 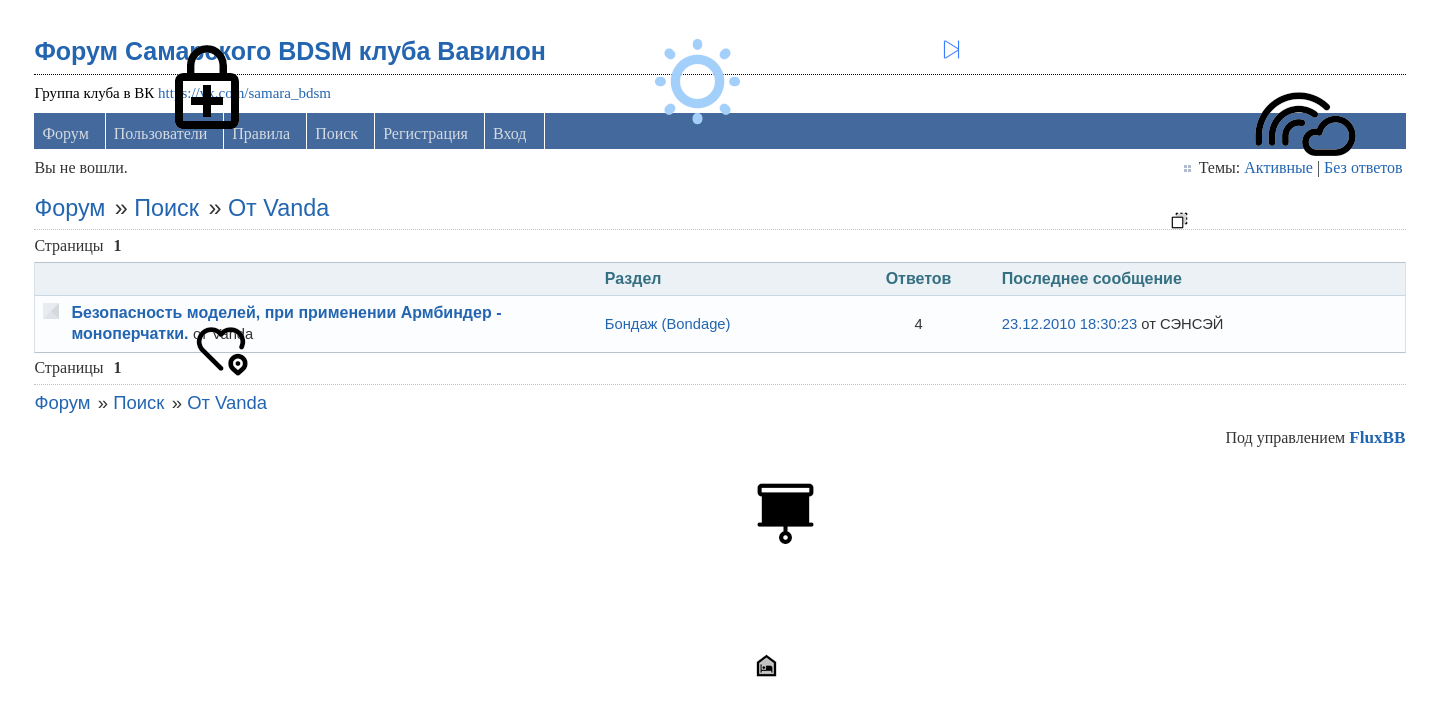 I want to click on decrease screen brightness, so click(x=697, y=81).